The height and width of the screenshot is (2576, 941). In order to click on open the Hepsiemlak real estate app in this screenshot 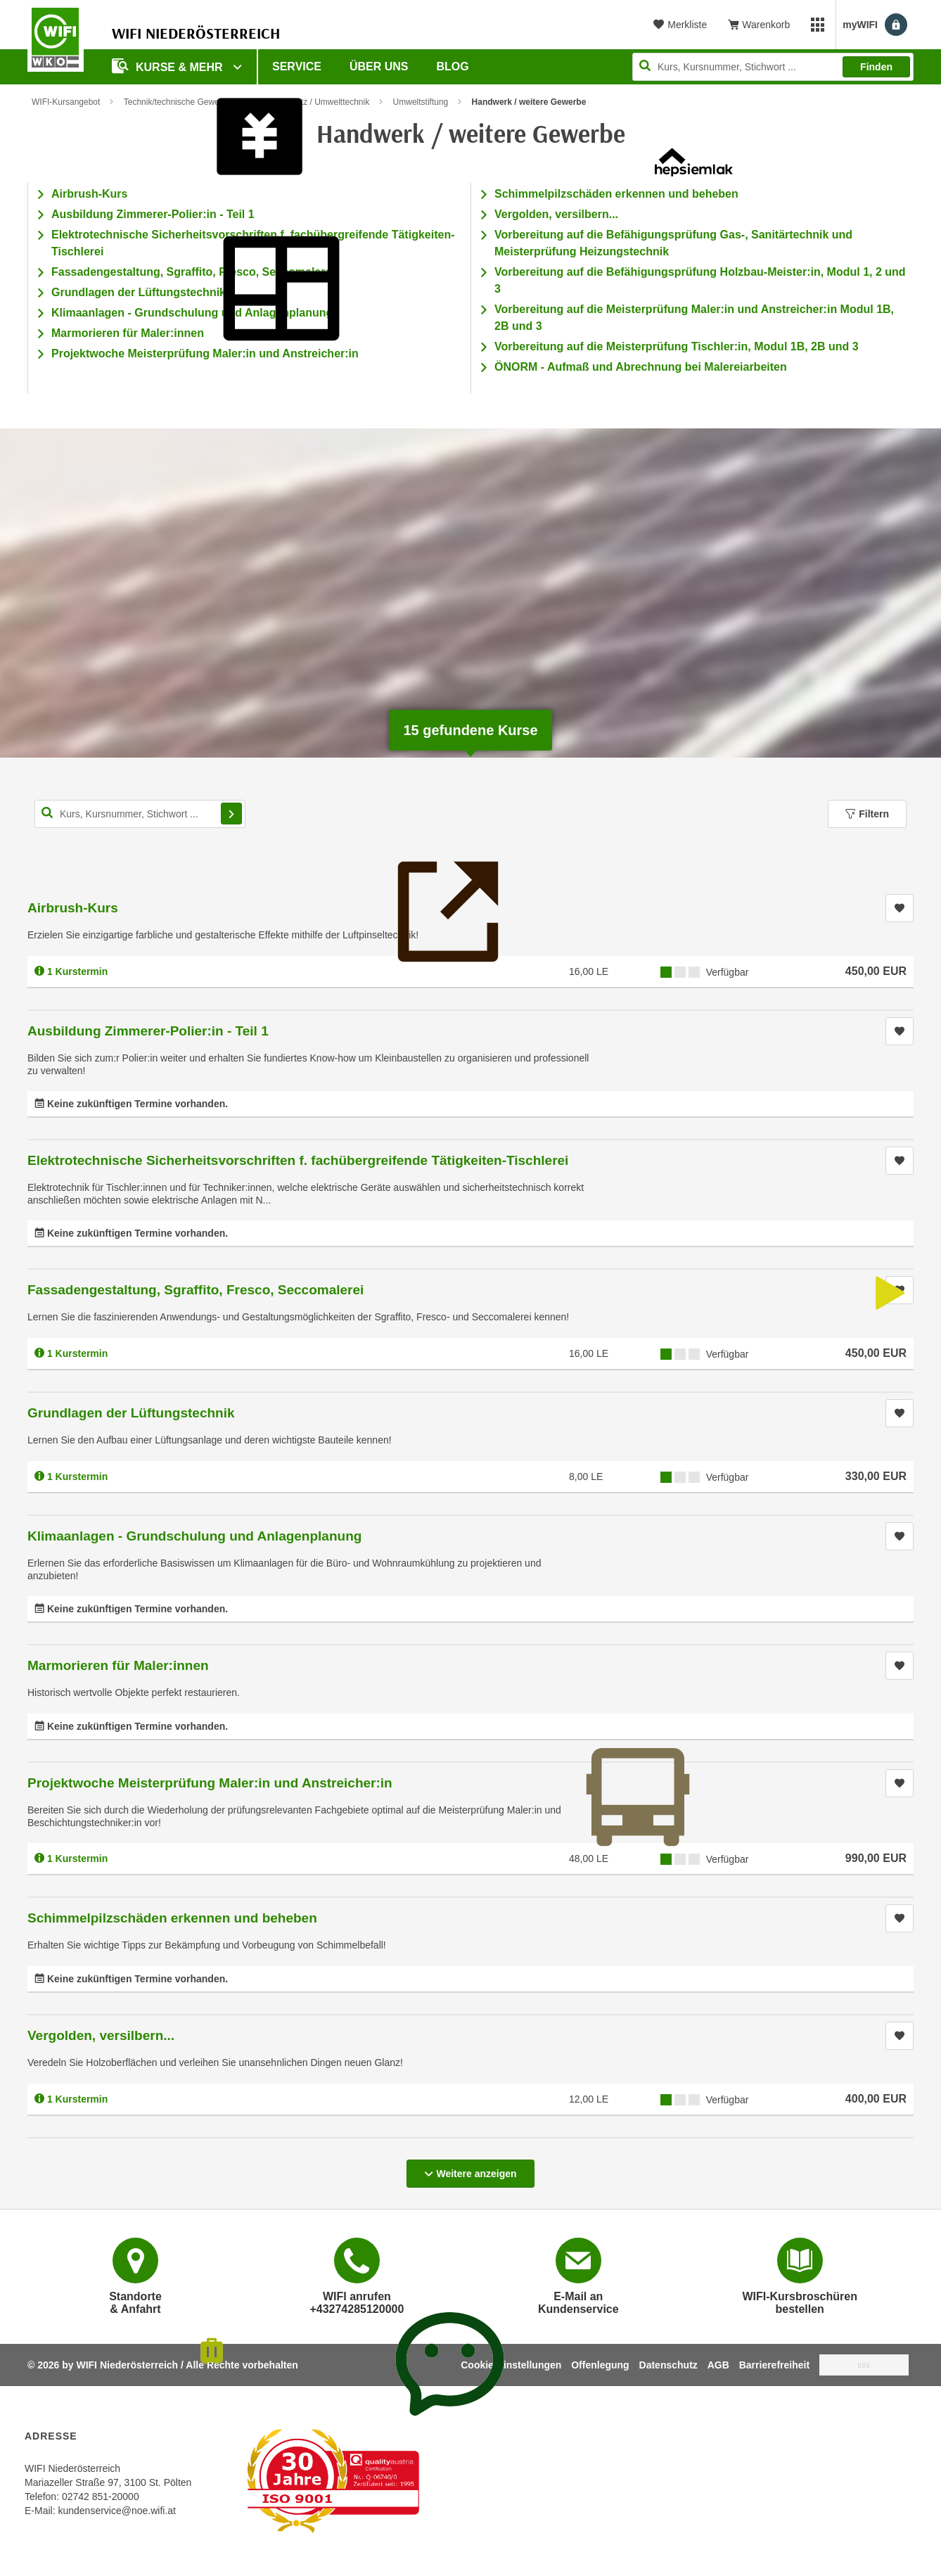, I will do `click(693, 162)`.